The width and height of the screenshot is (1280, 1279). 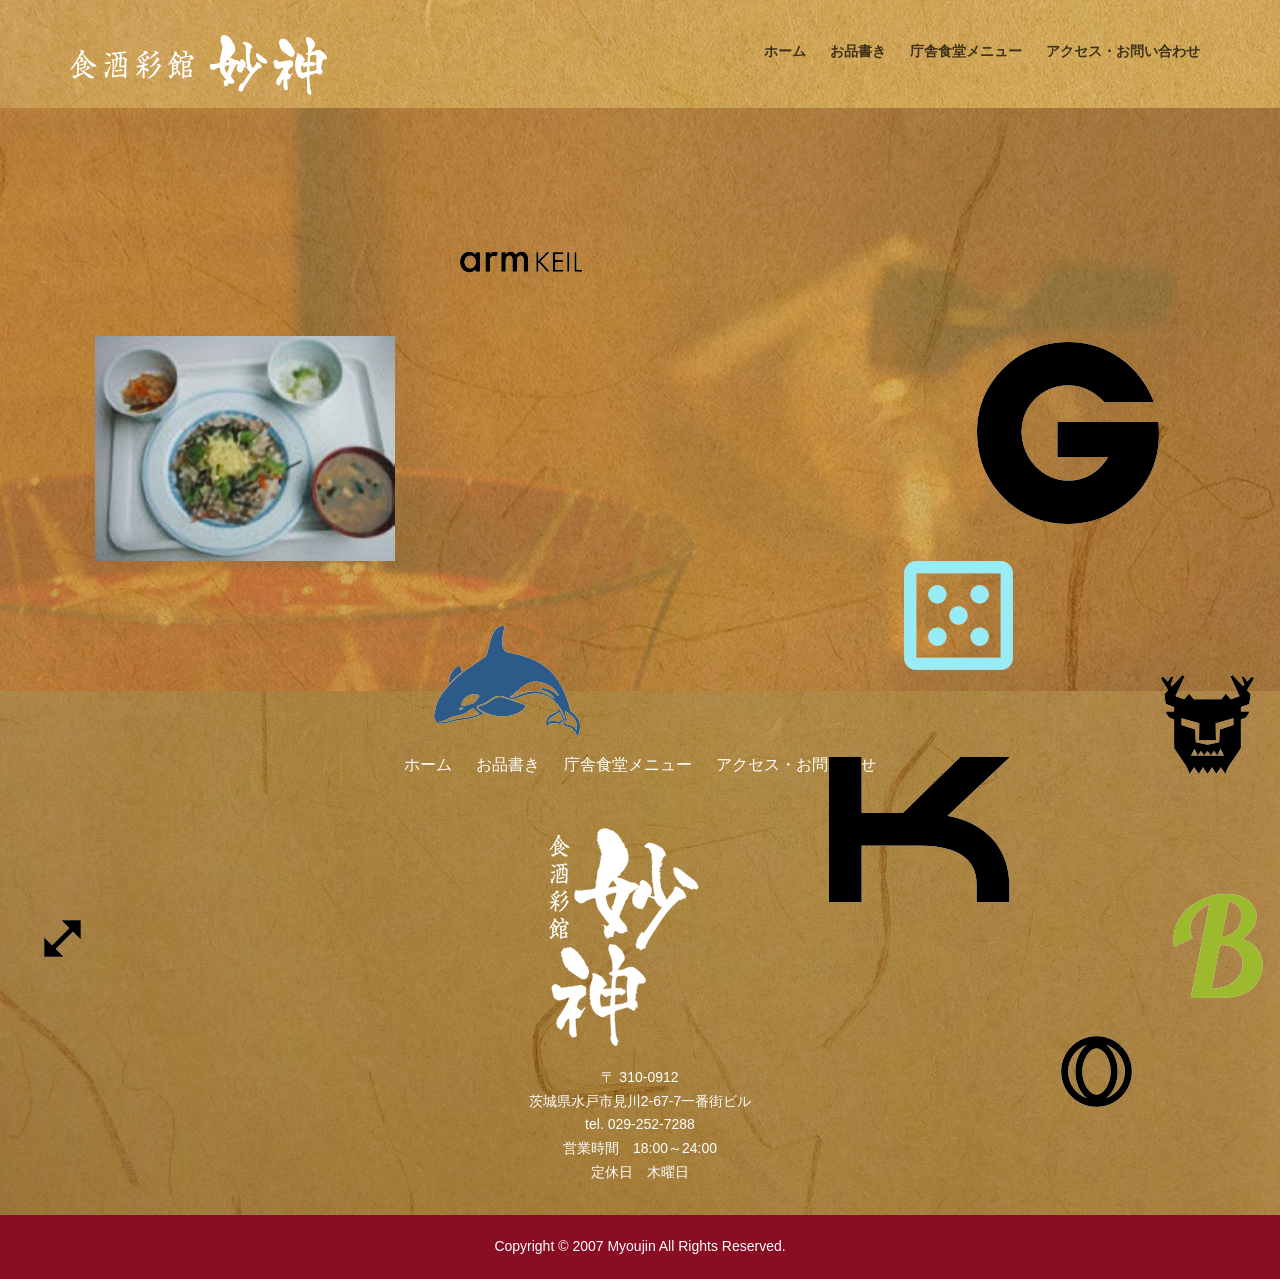 I want to click on open the Groupon app, so click(x=1068, y=433).